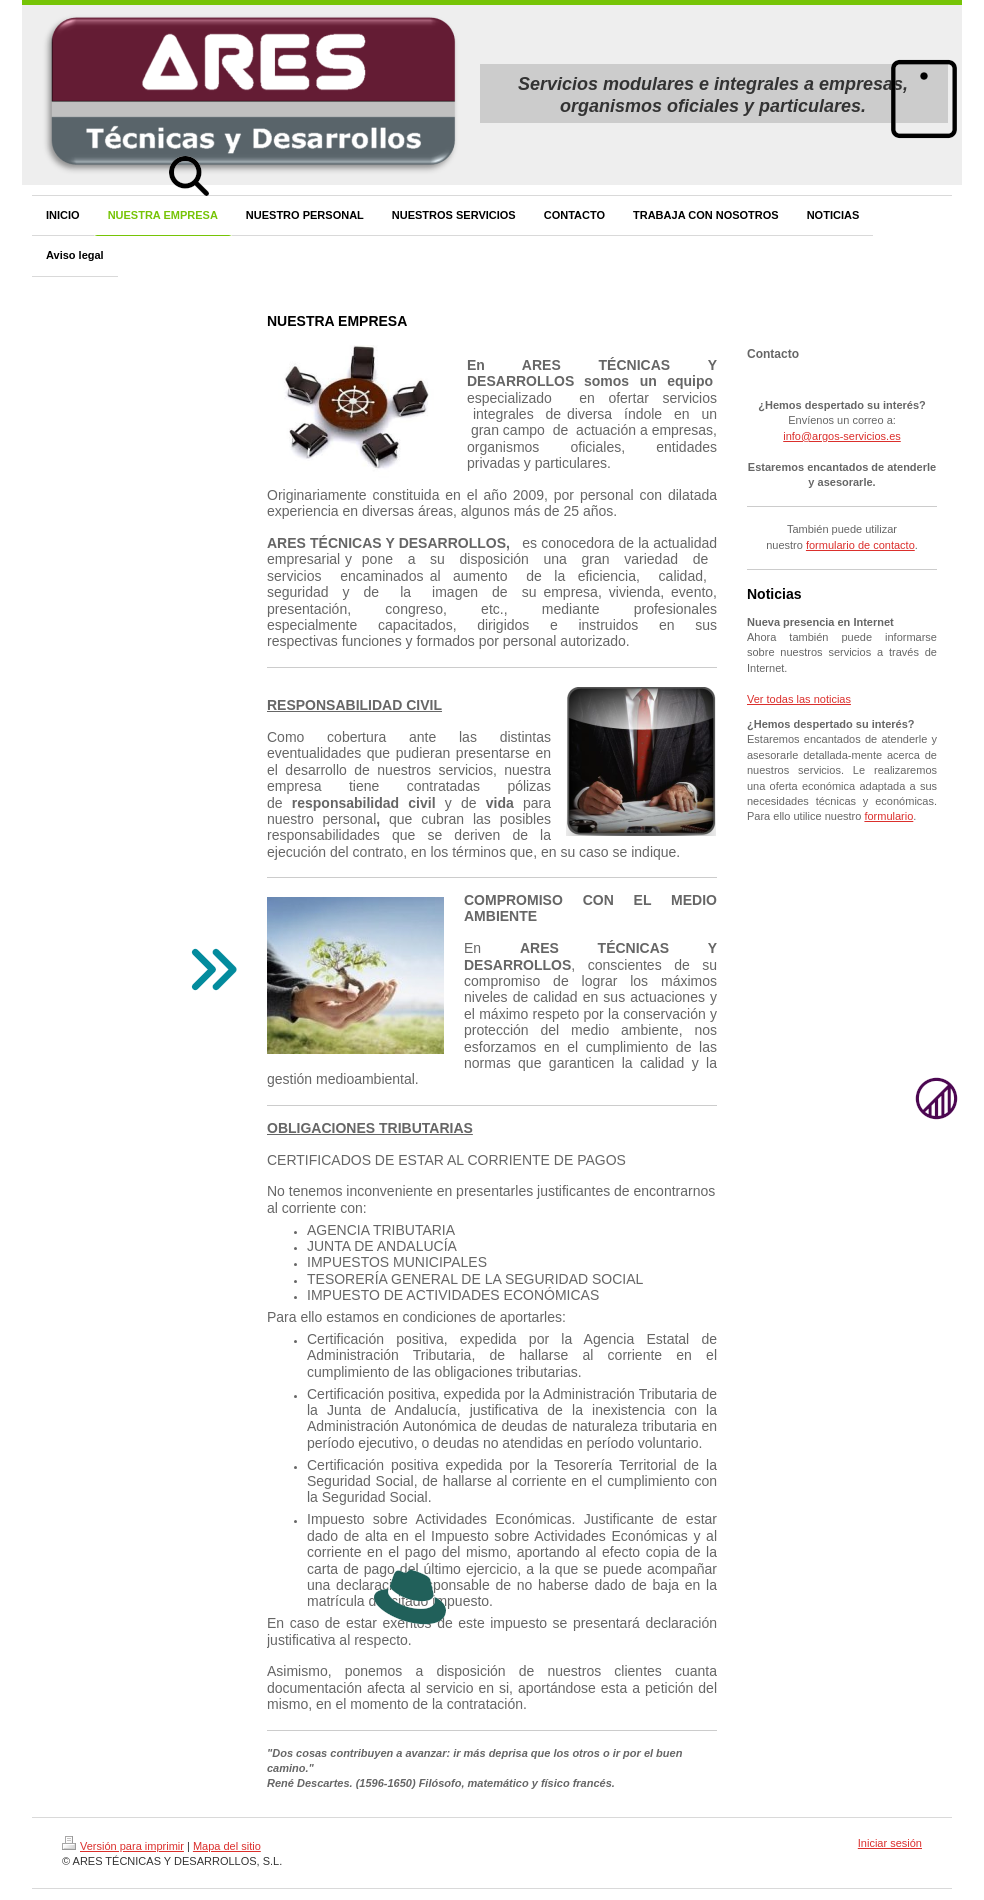 The image size is (984, 1900). Describe the element at coordinates (189, 176) in the screenshot. I see `search for content` at that location.